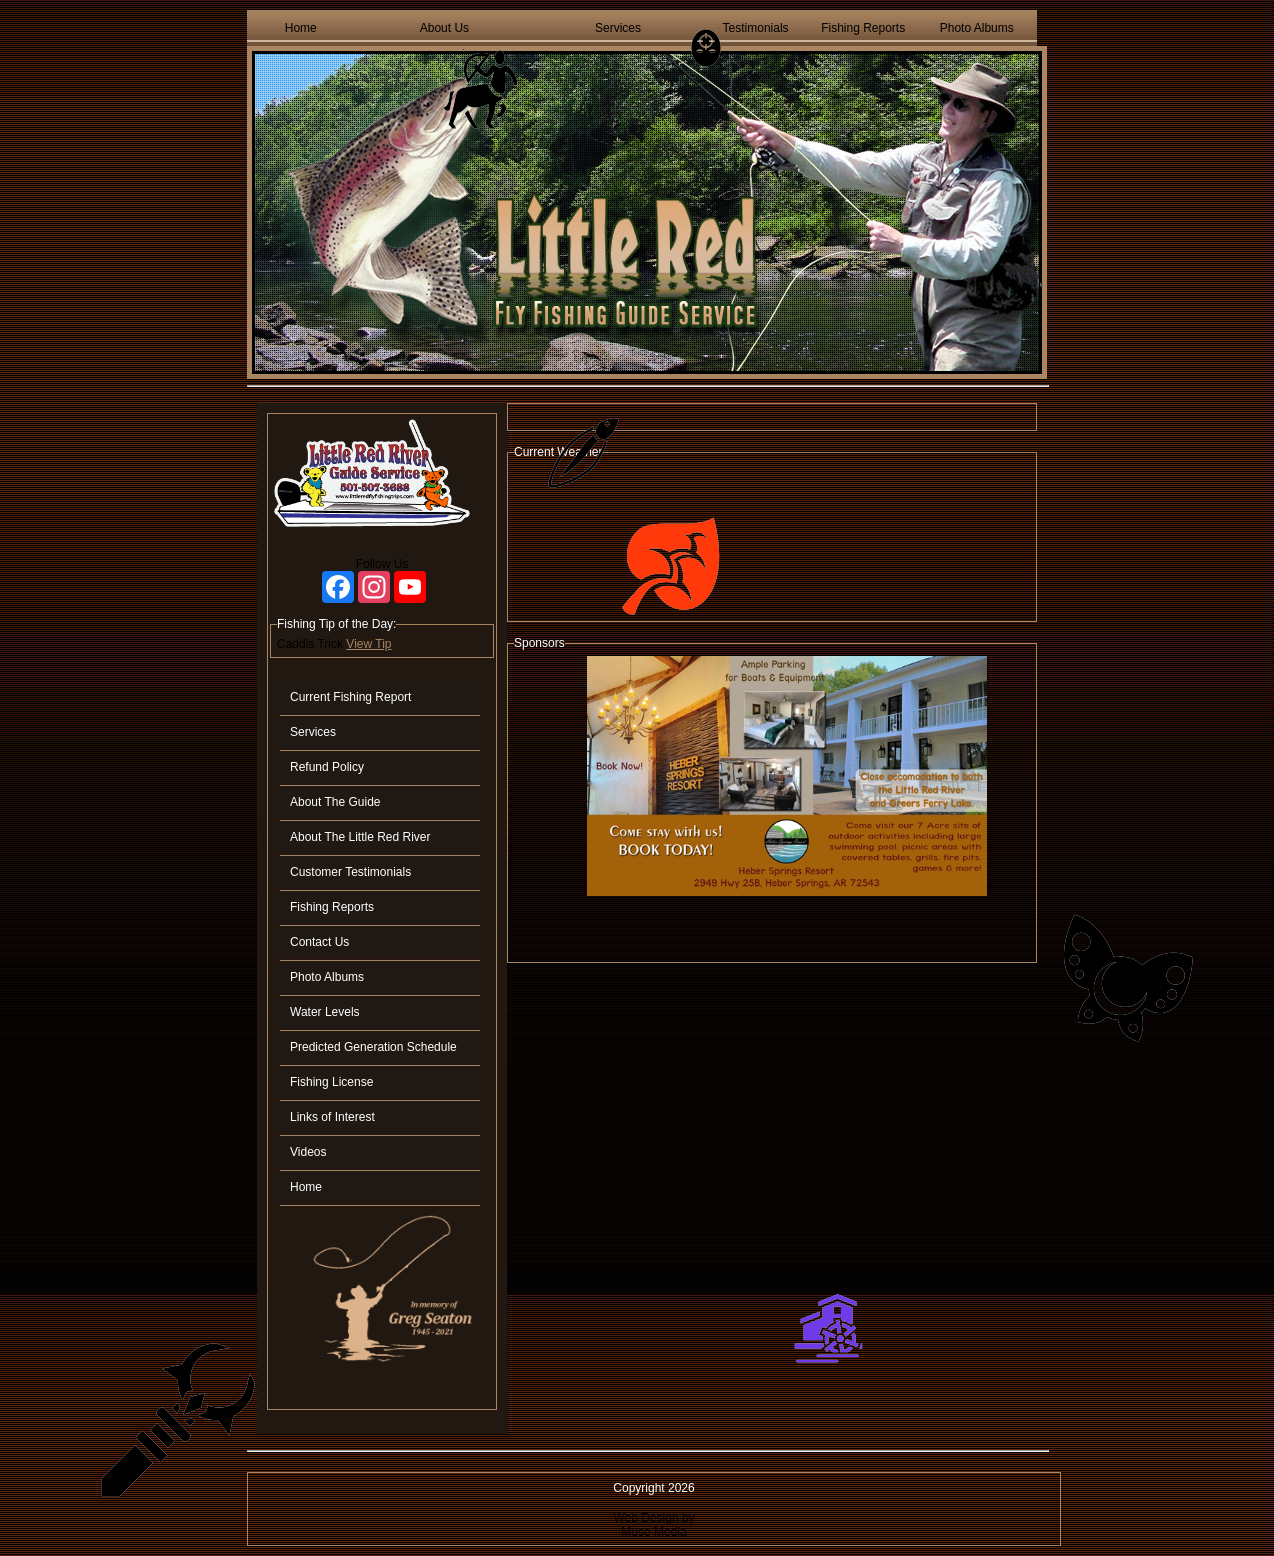 The image size is (1274, 1556). Describe the element at coordinates (828, 1328) in the screenshot. I see `access water mill building or production facility` at that location.